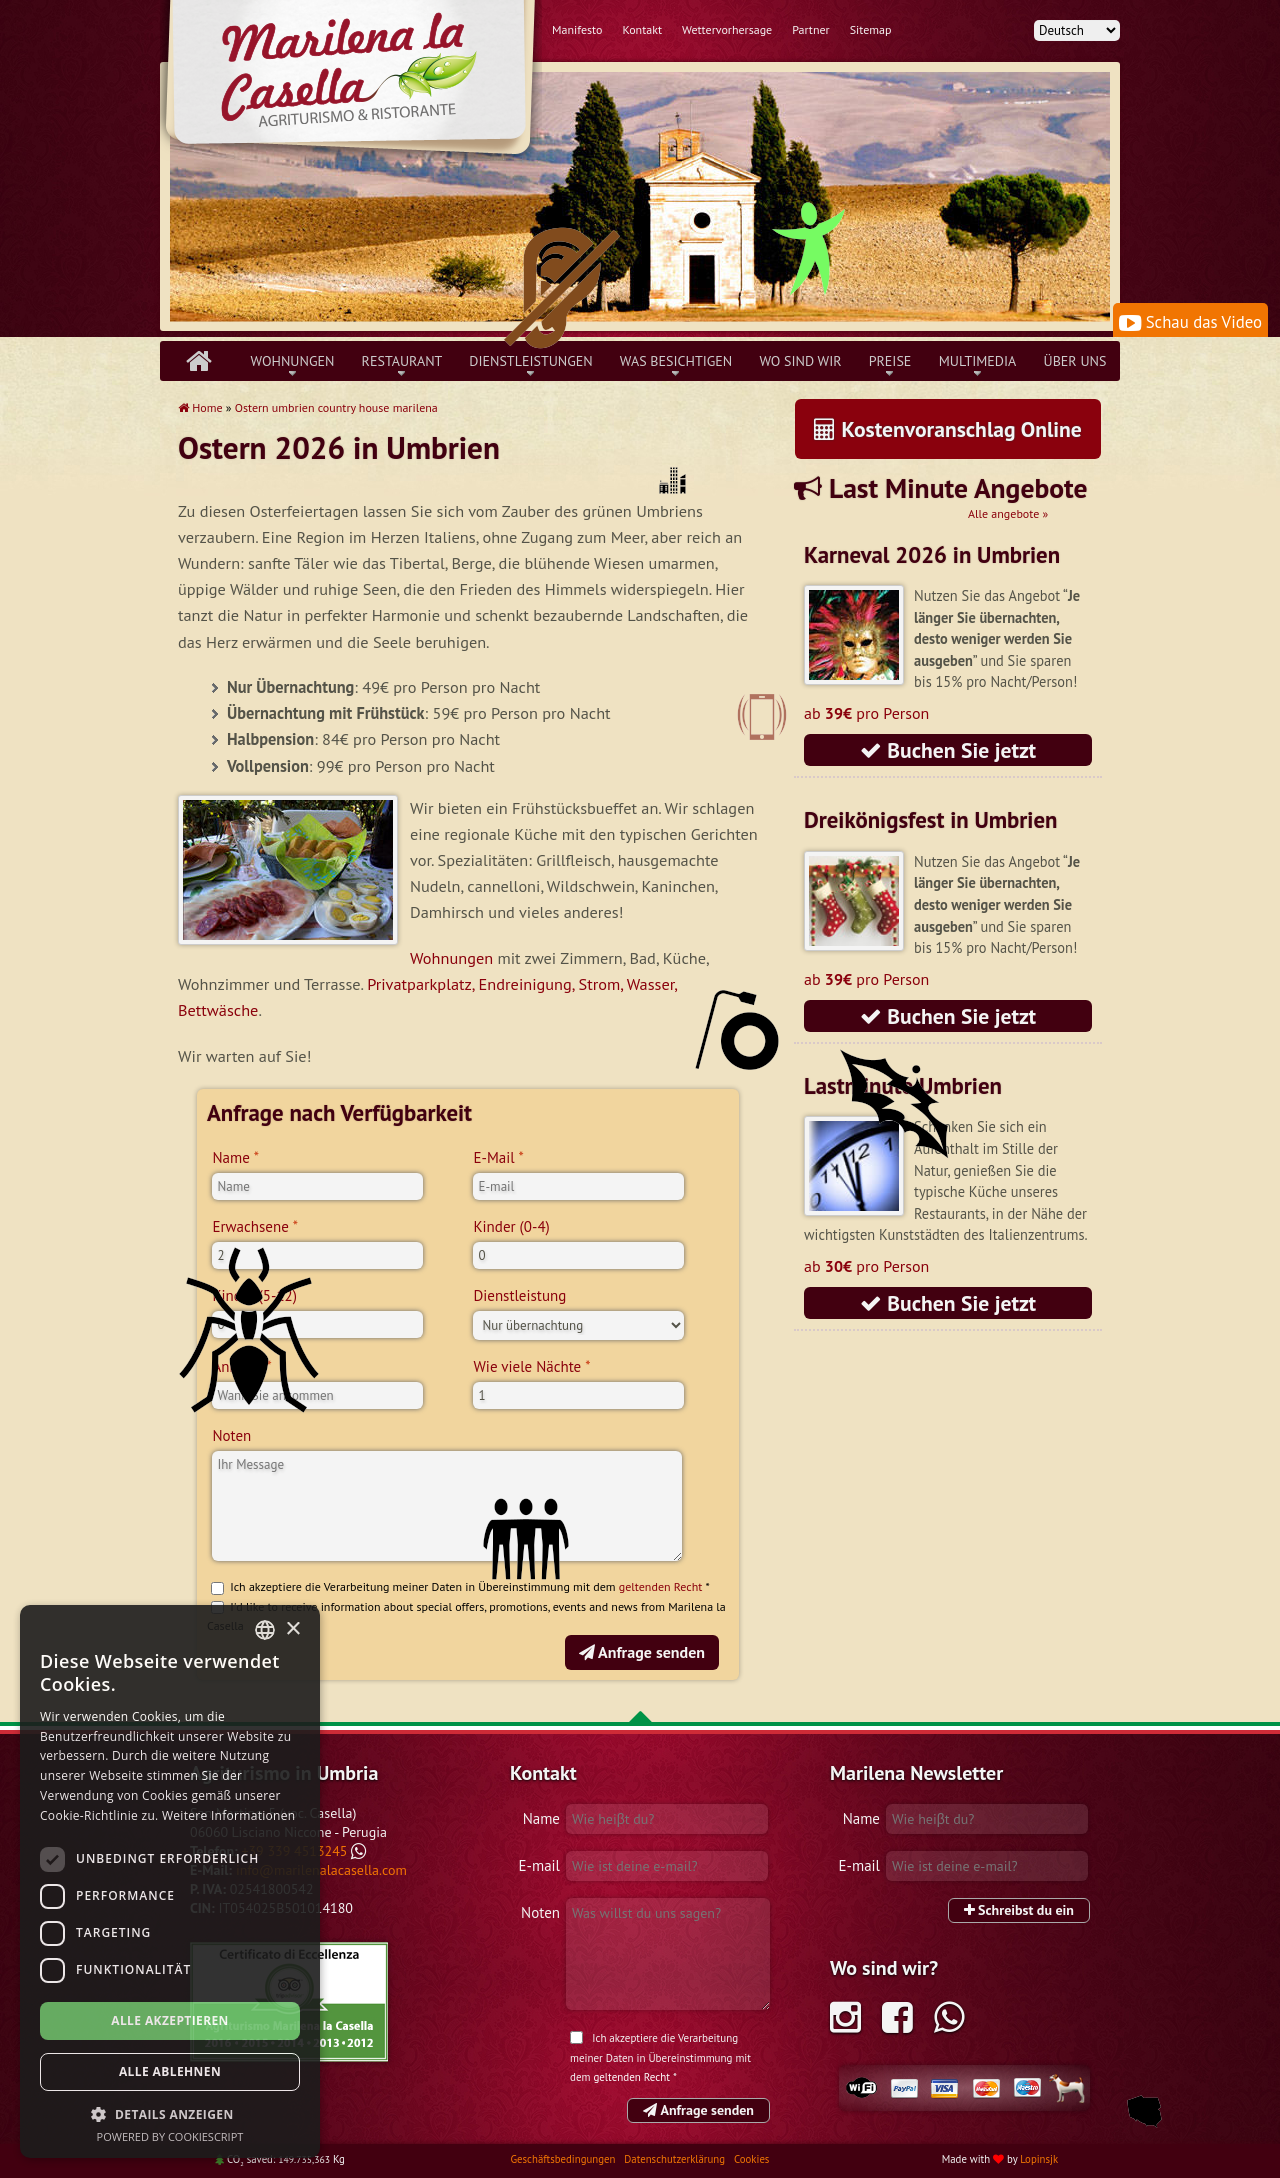  What do you see at coordinates (893, 1103) in the screenshot?
I see `indicates damage or injury status in a game` at bounding box center [893, 1103].